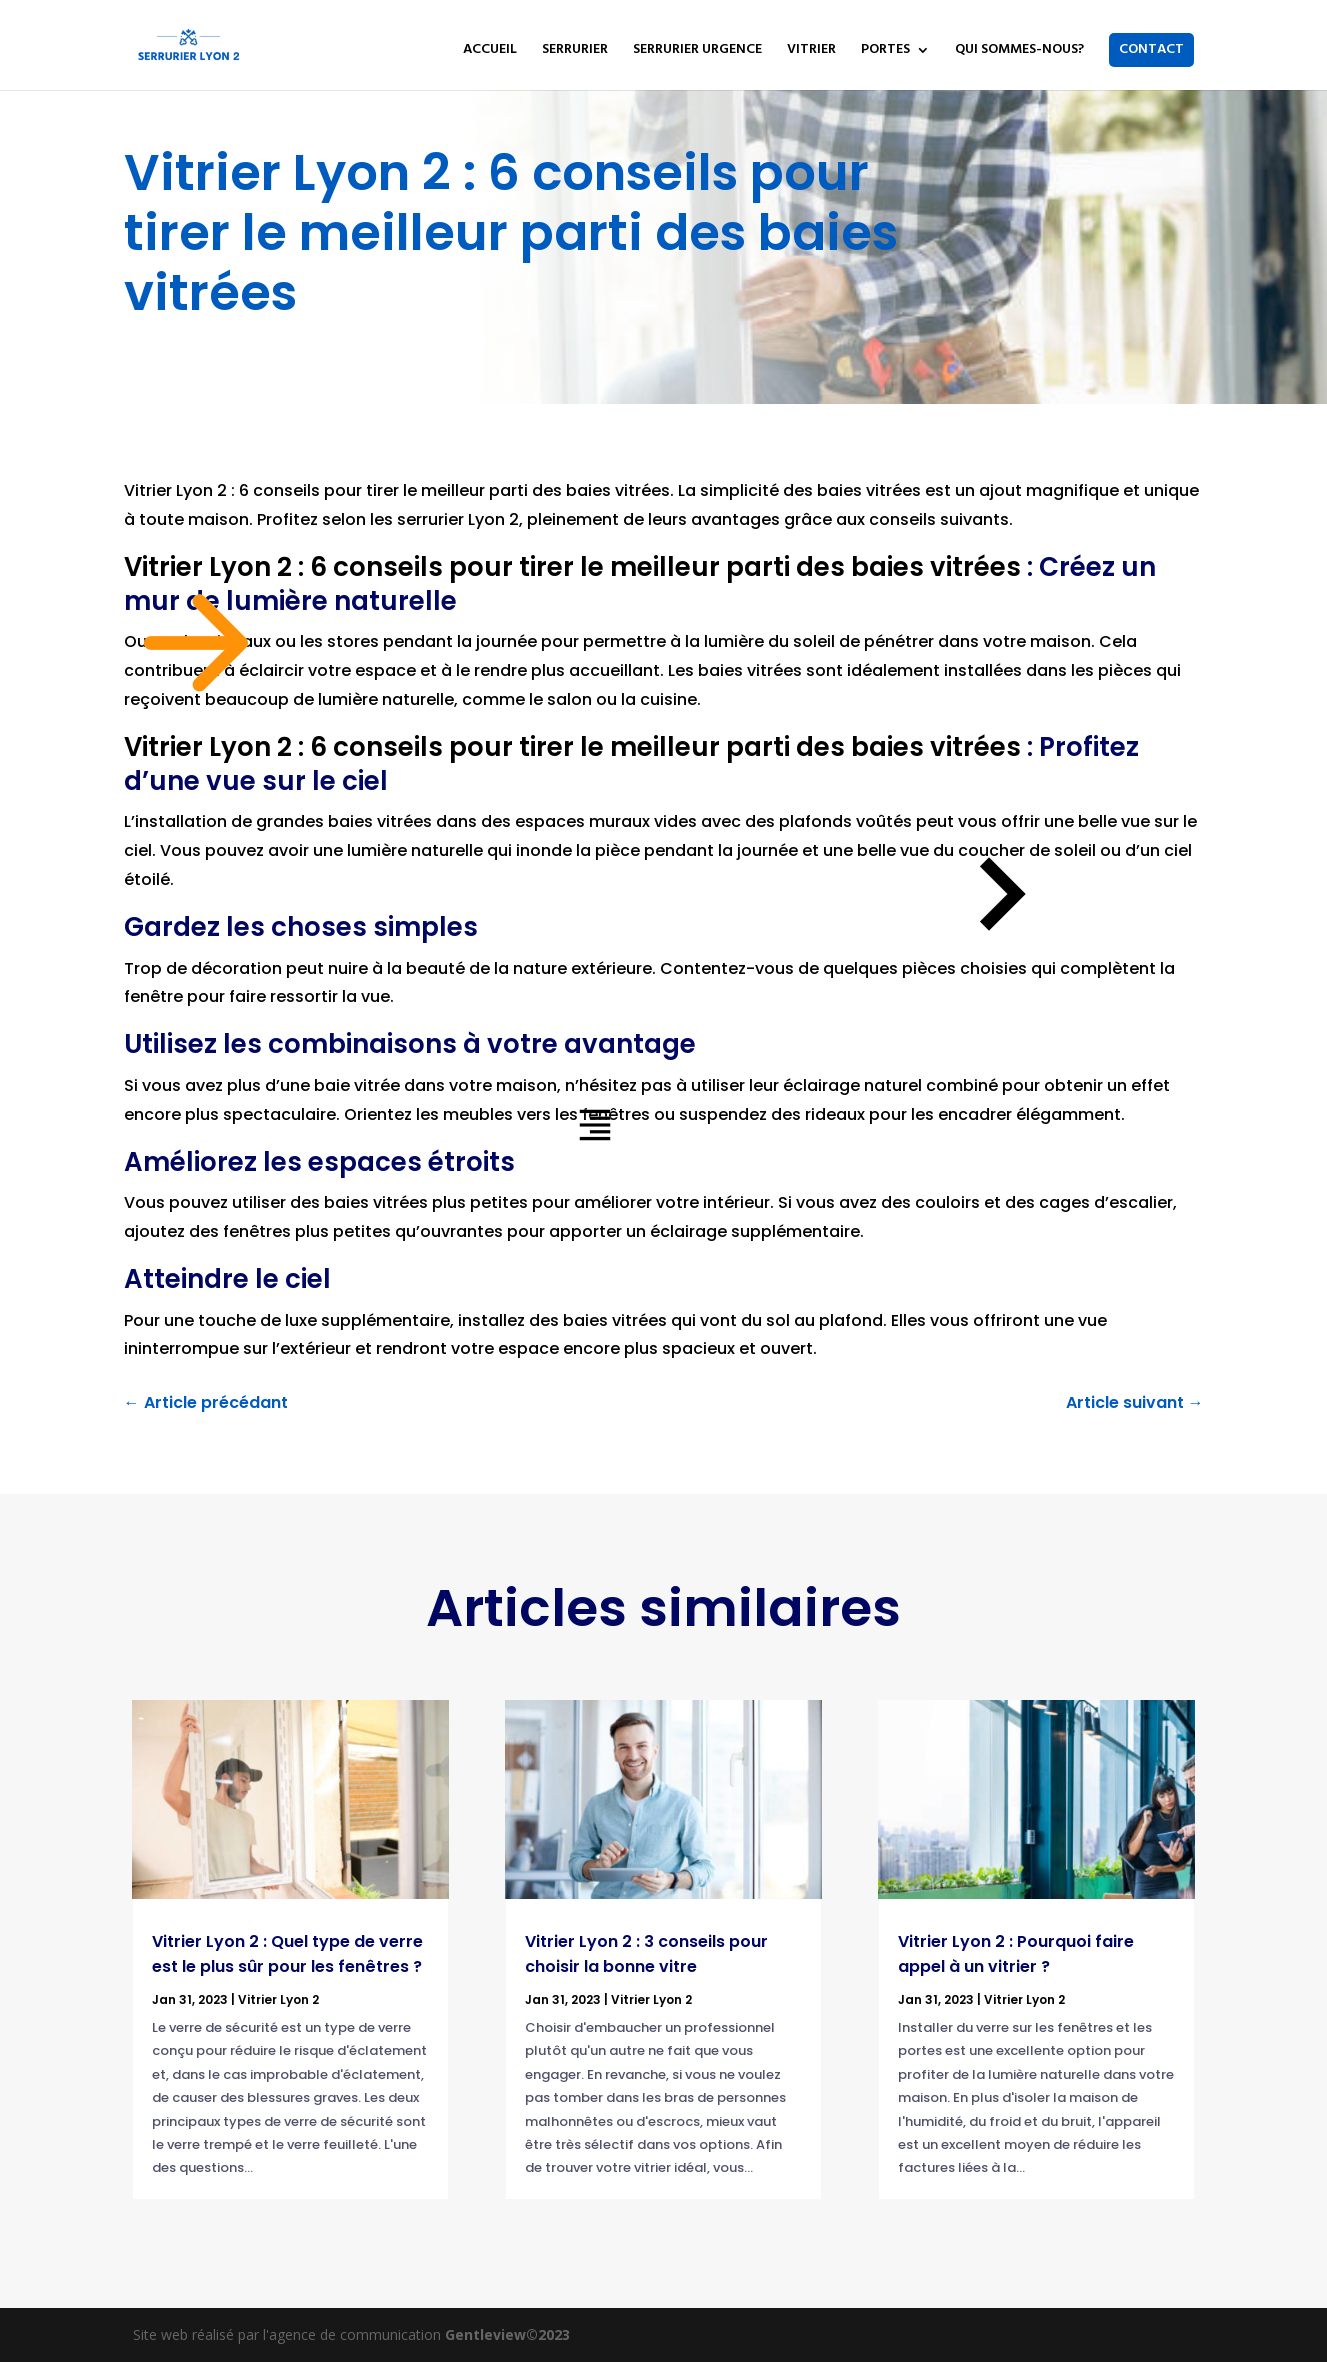 The width and height of the screenshot is (1327, 2362). What do you see at coordinates (595, 1125) in the screenshot?
I see `align text to the right` at bounding box center [595, 1125].